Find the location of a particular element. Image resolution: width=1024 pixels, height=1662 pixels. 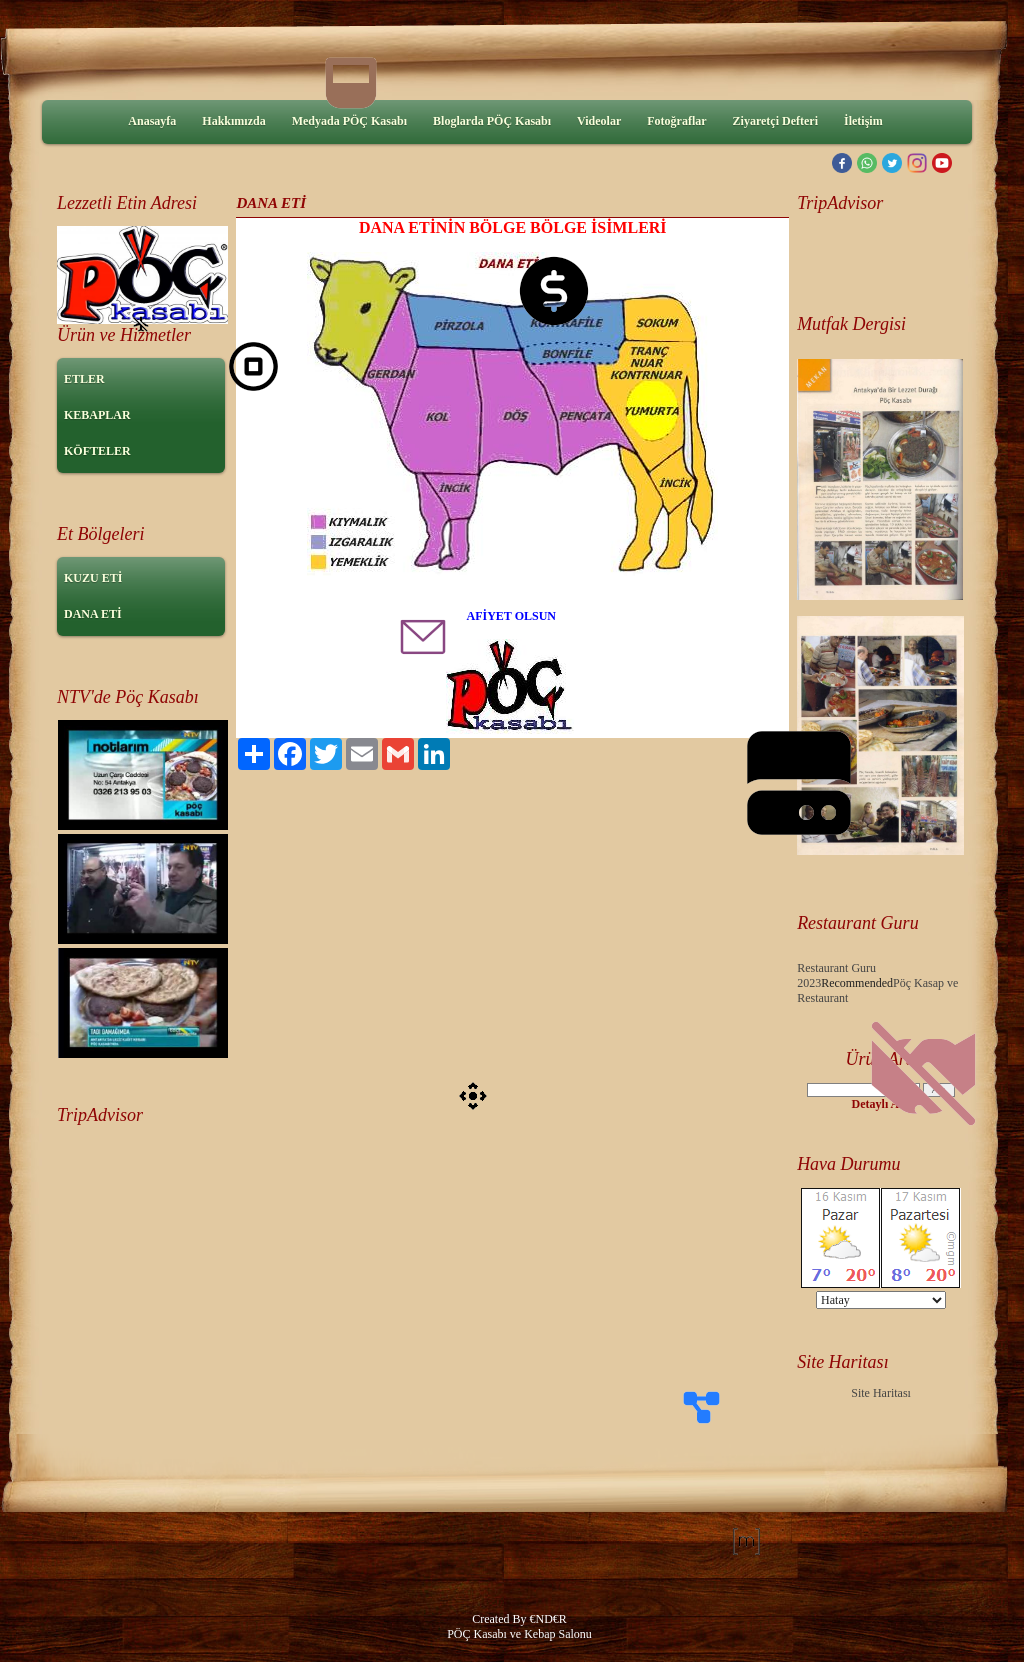

access bar or drinks menu is located at coordinates (351, 83).